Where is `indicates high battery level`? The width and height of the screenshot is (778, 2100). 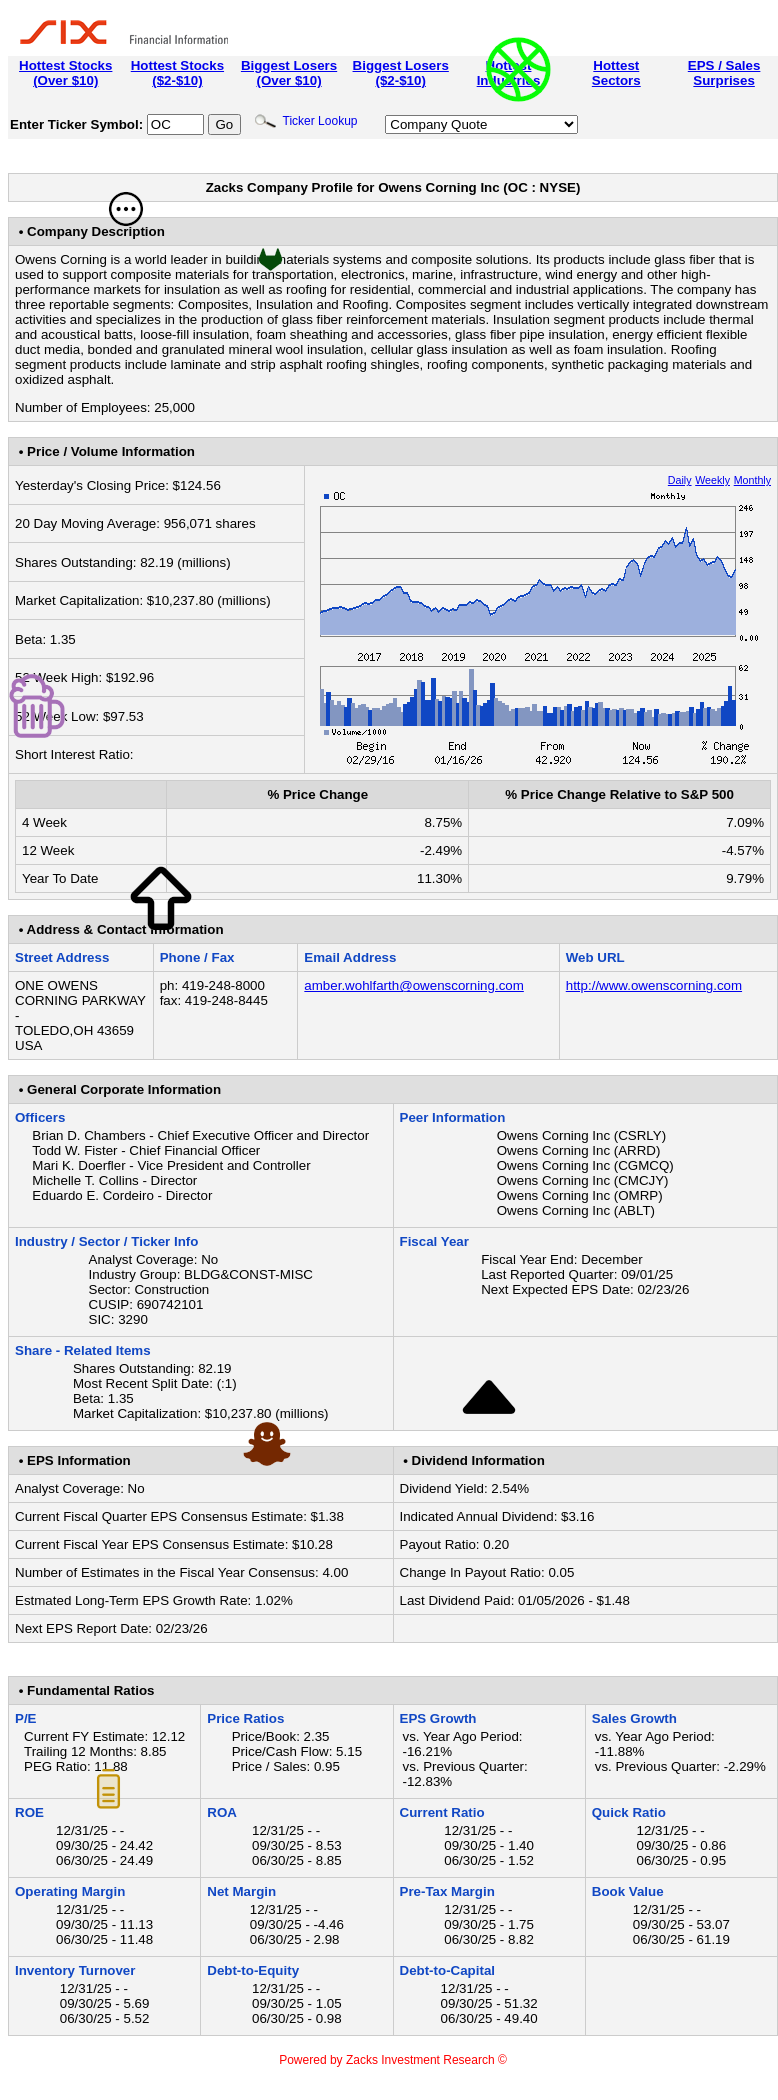 indicates high battery level is located at coordinates (108, 1789).